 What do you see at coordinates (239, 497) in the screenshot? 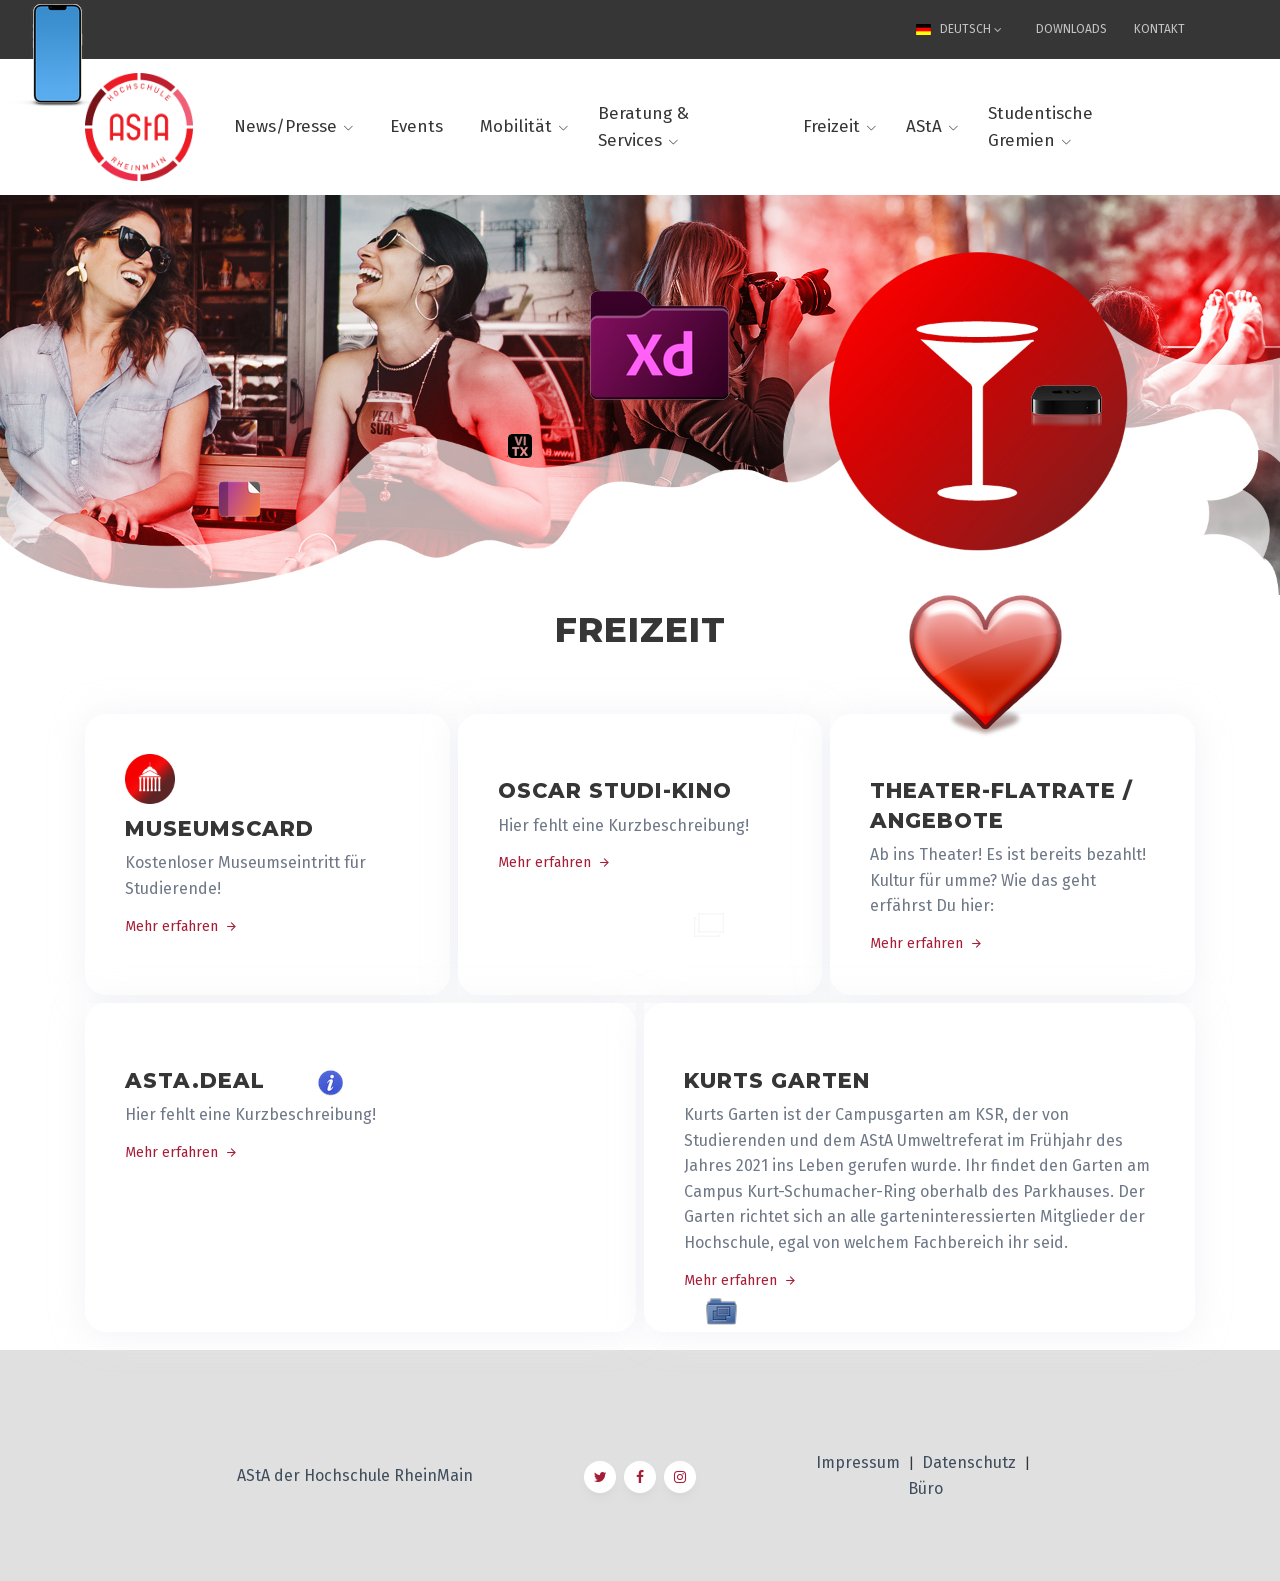
I see `change desktop wallpaper settings` at bounding box center [239, 497].